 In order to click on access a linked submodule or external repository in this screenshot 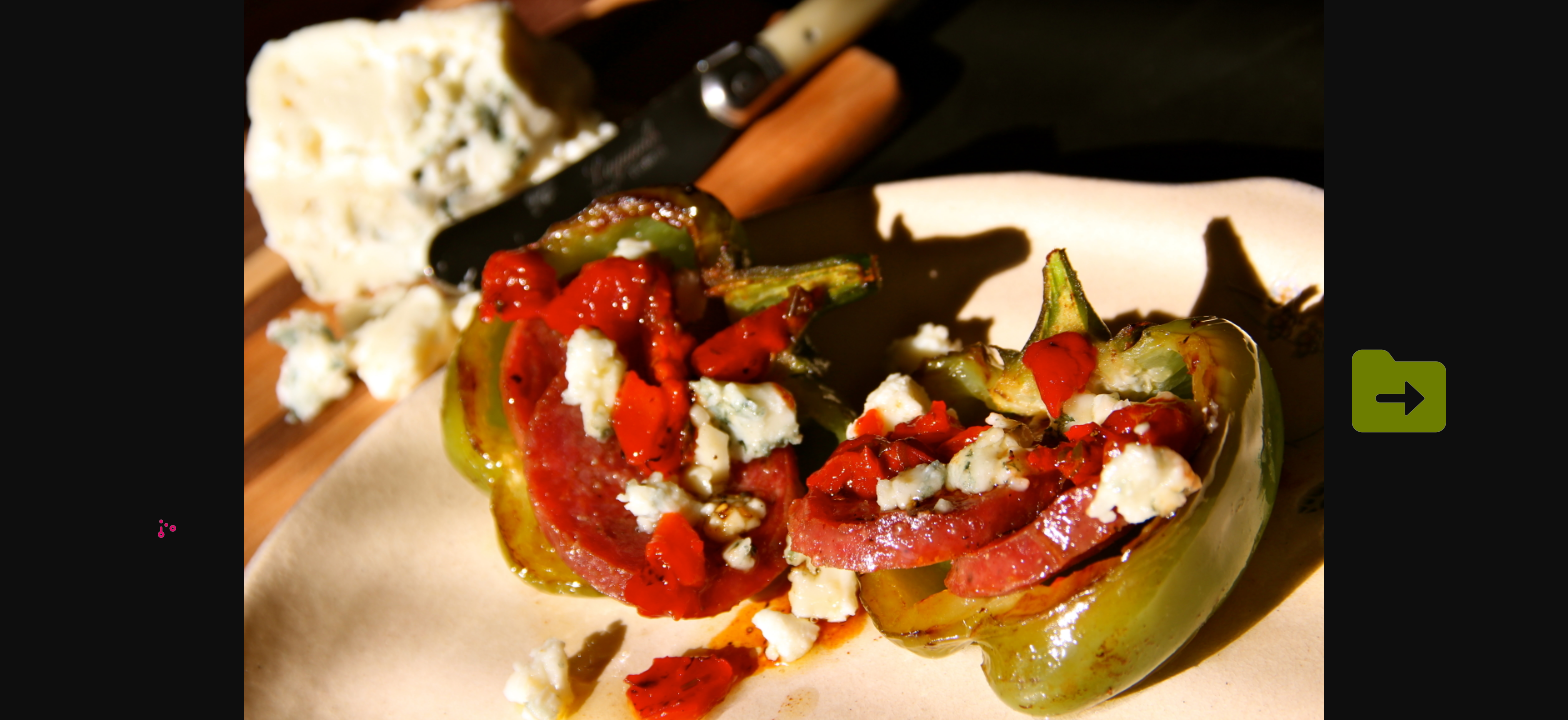, I will do `click(1399, 391)`.